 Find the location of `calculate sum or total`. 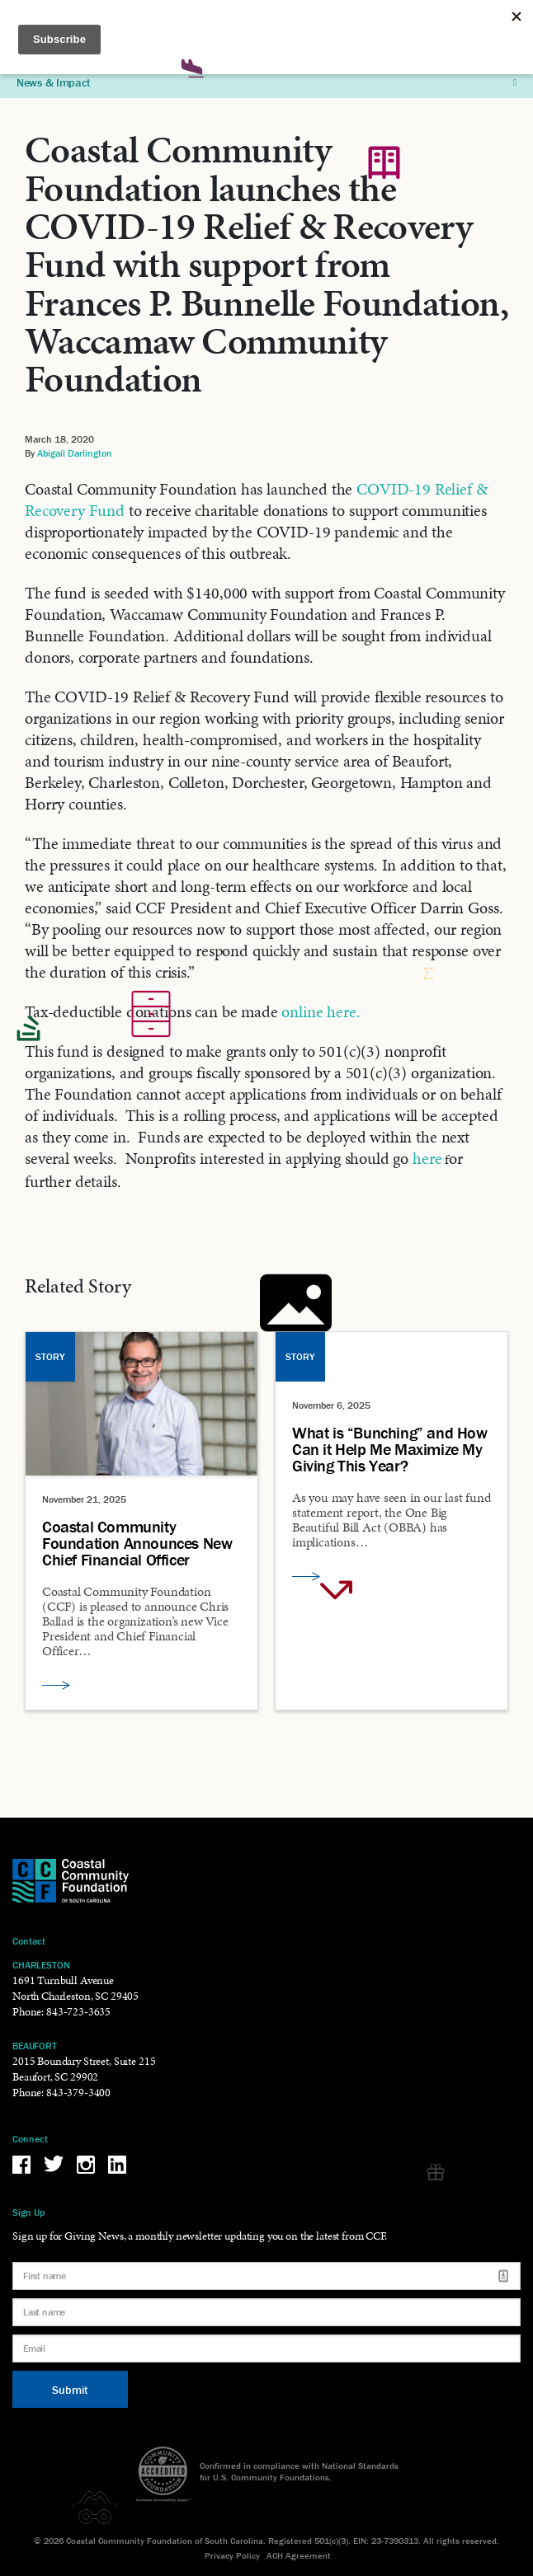

calculate sum or total is located at coordinates (428, 974).